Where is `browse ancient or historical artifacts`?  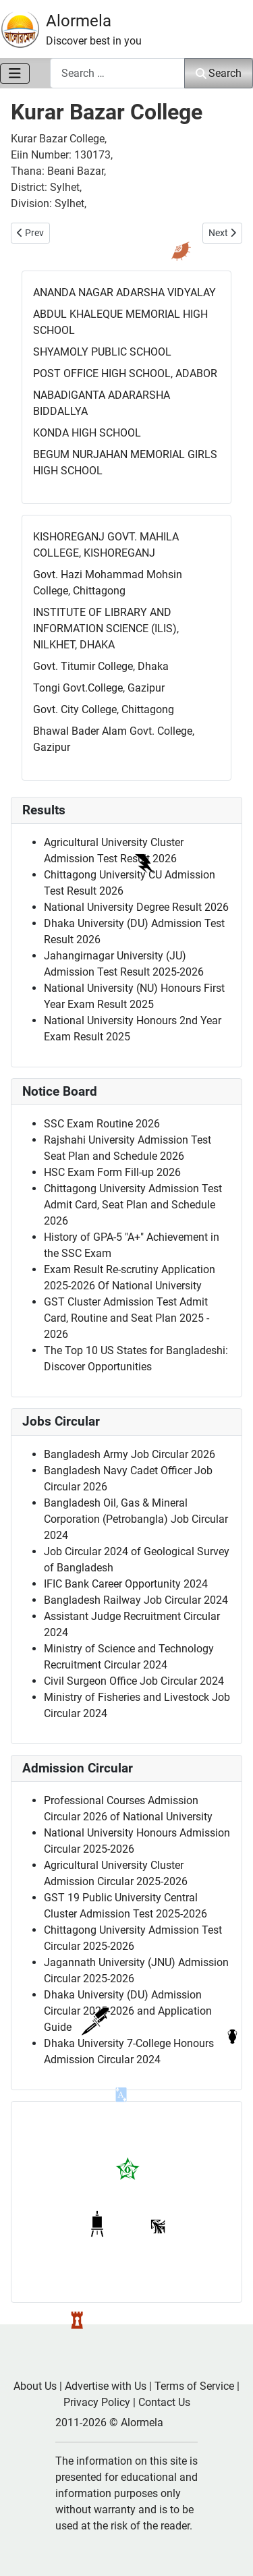
browse ancient or historical artifacts is located at coordinates (232, 2036).